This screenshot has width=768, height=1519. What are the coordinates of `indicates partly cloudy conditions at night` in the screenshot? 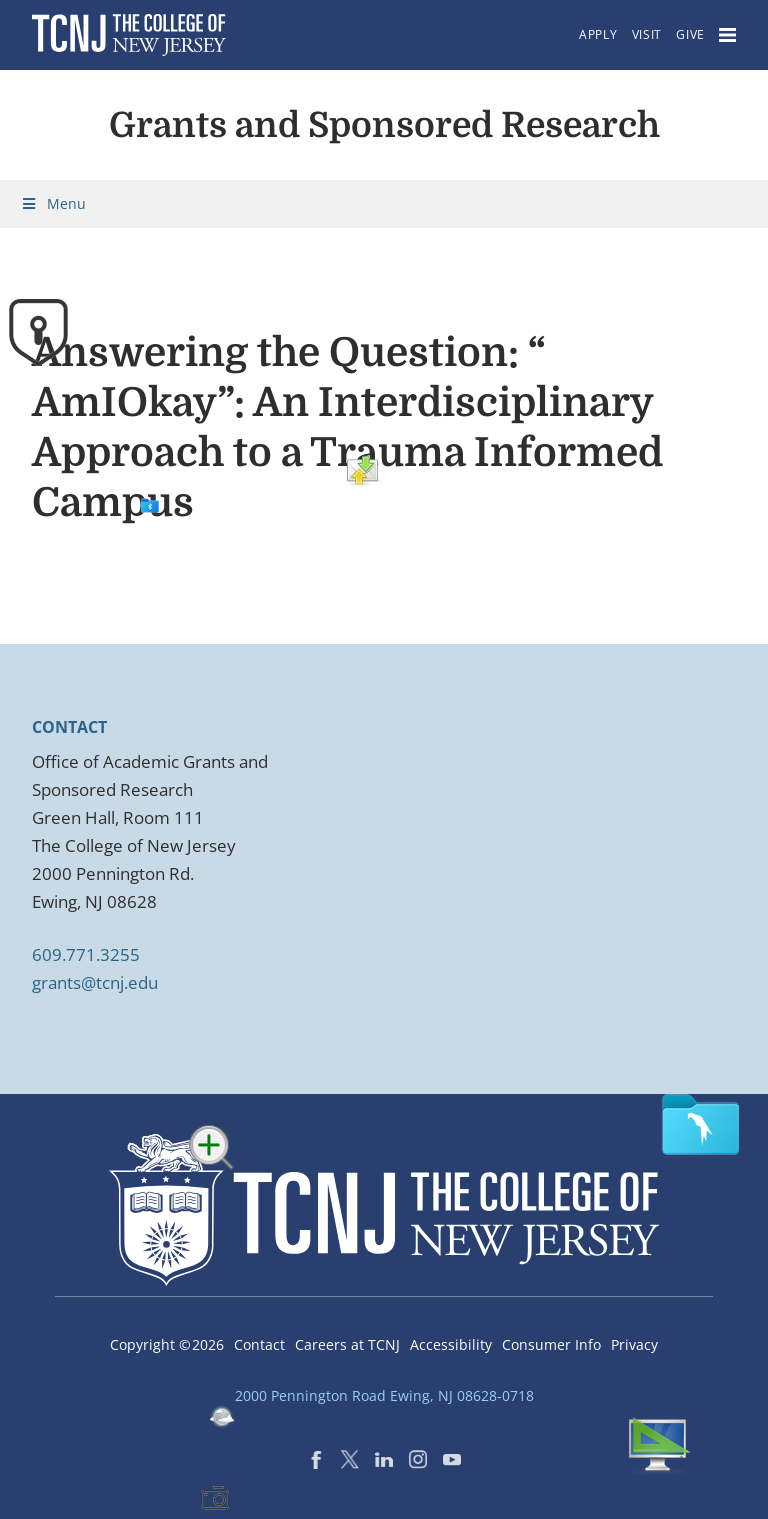 It's located at (222, 1417).